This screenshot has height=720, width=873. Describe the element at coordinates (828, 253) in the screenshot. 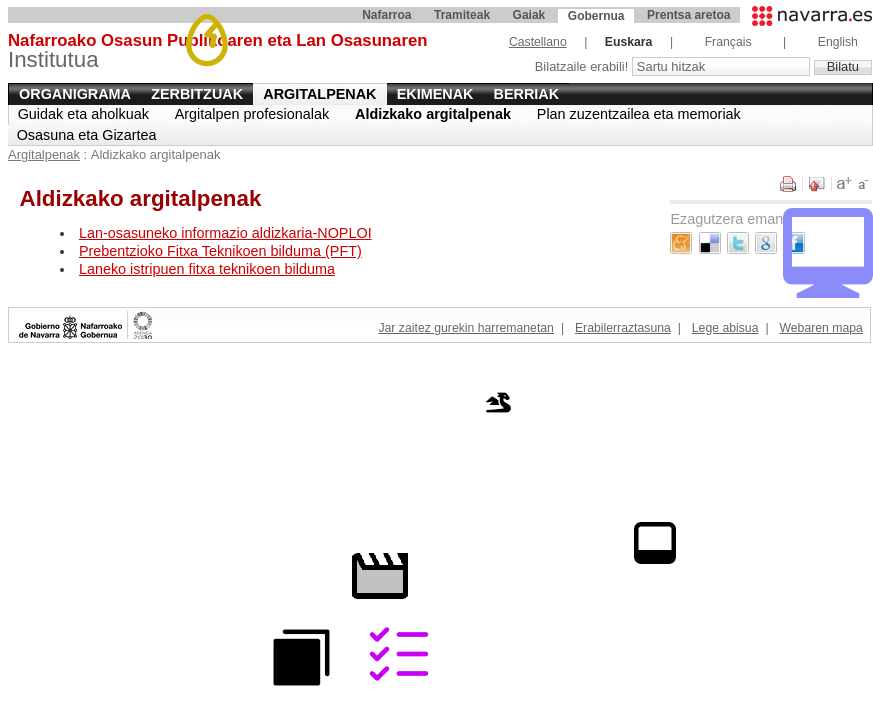

I see `switch to desktop view` at that location.